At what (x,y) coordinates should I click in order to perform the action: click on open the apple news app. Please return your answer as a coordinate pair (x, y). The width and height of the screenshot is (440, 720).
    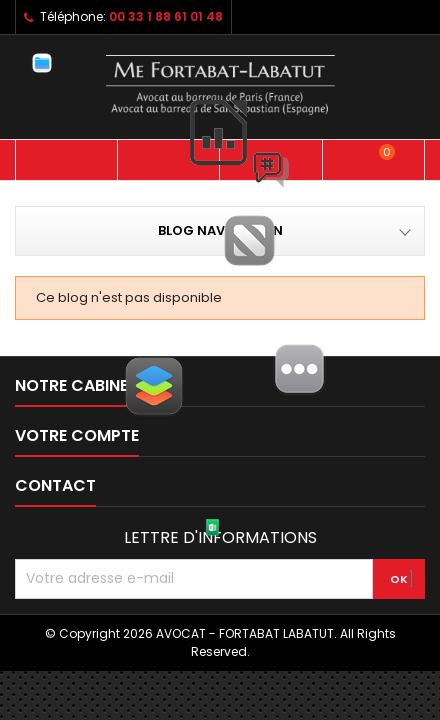
    Looking at the image, I should click on (249, 240).